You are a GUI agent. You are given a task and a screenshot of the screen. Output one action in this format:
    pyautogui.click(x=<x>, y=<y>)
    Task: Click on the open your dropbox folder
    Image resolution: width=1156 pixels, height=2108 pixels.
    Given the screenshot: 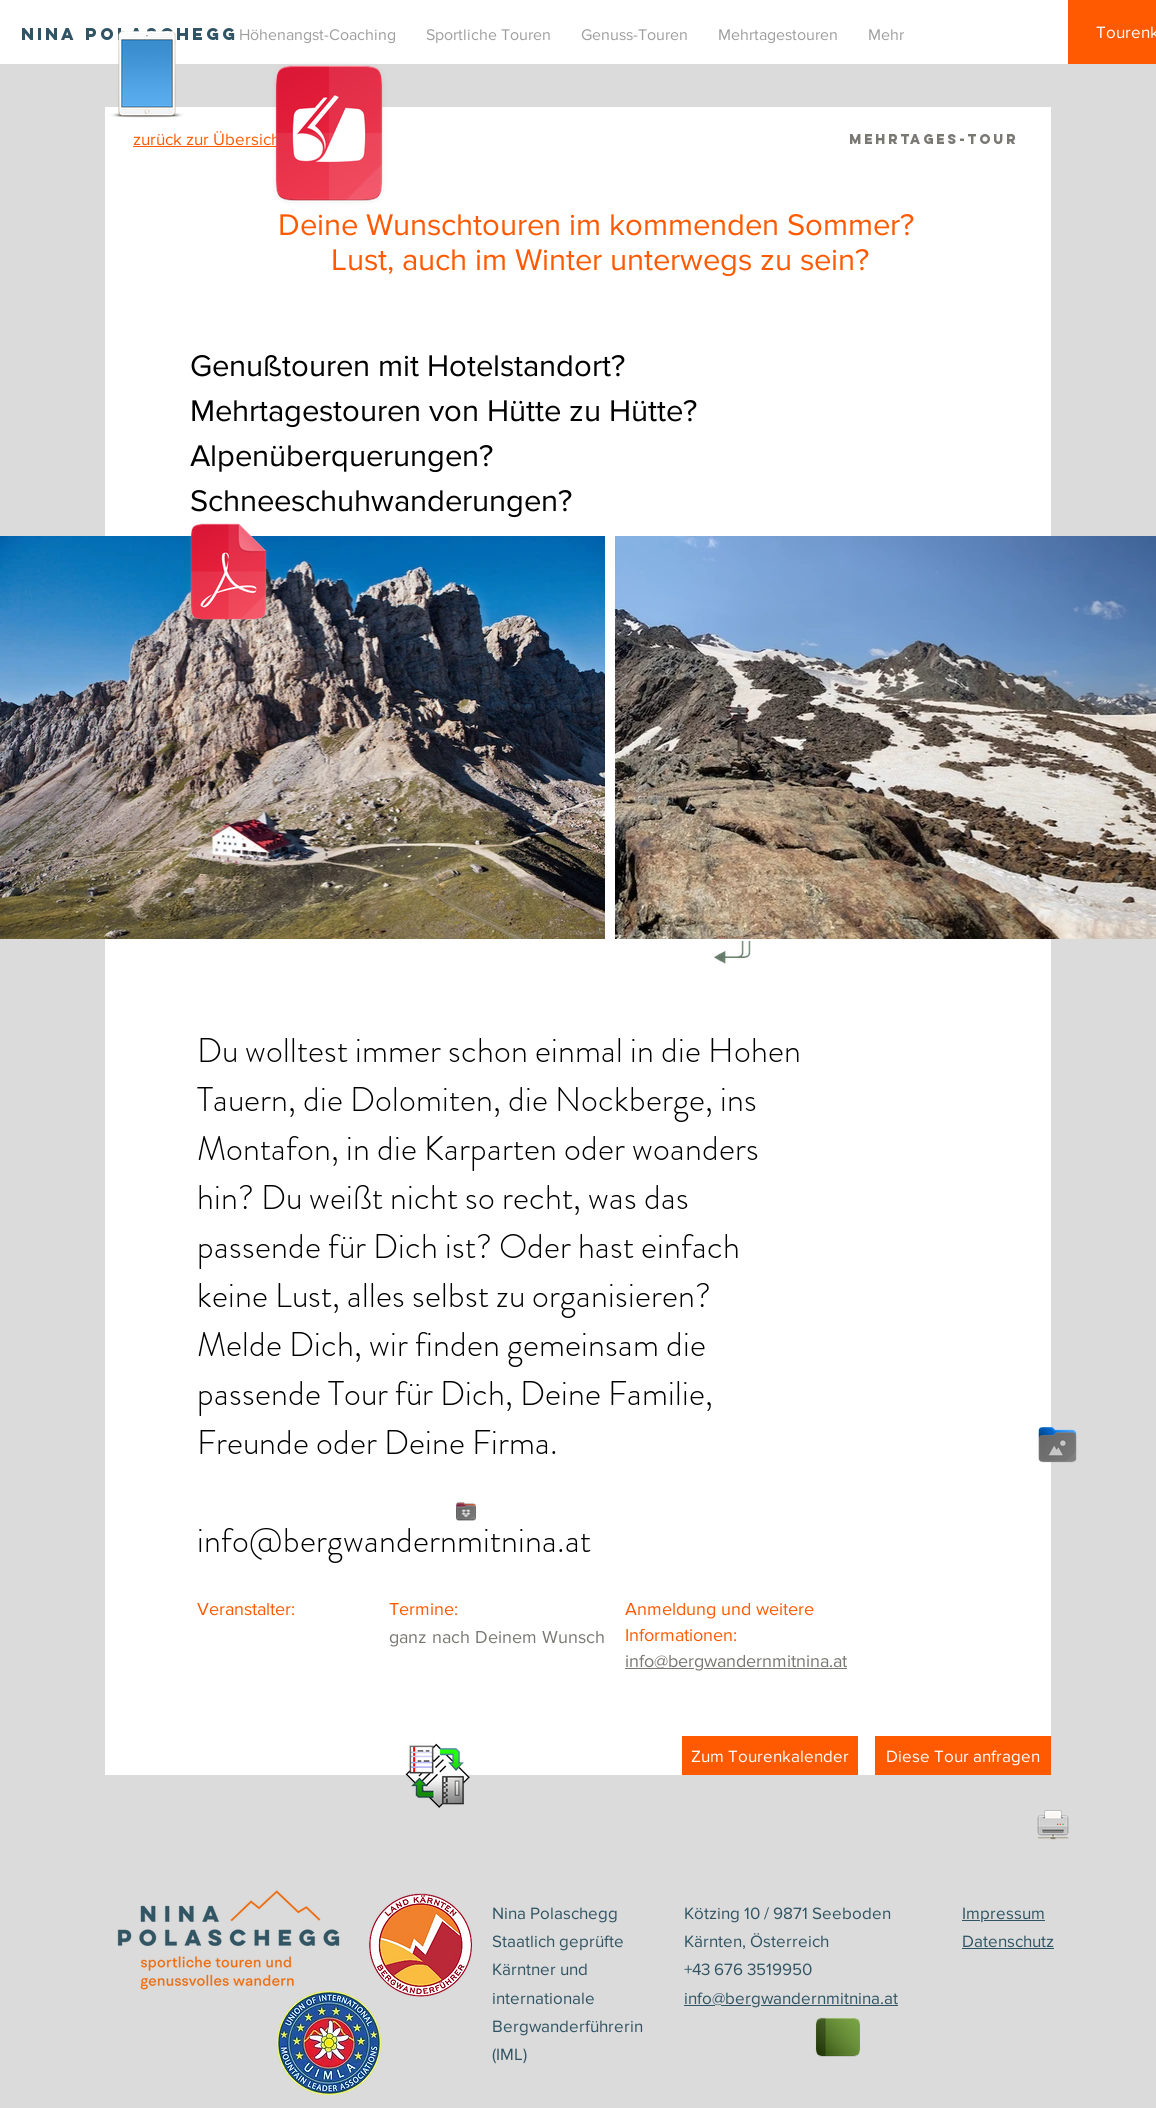 What is the action you would take?
    pyautogui.click(x=466, y=1511)
    